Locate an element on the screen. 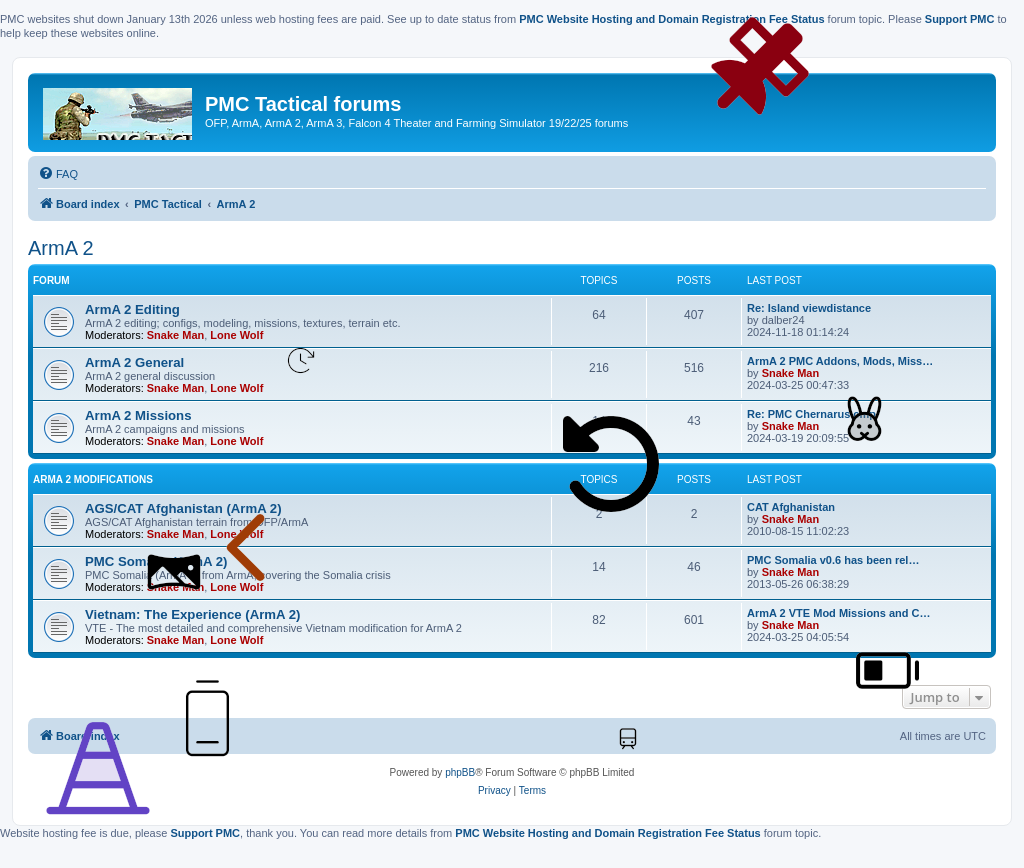 The height and width of the screenshot is (868, 1024). redo or restore a previous action is located at coordinates (300, 360).